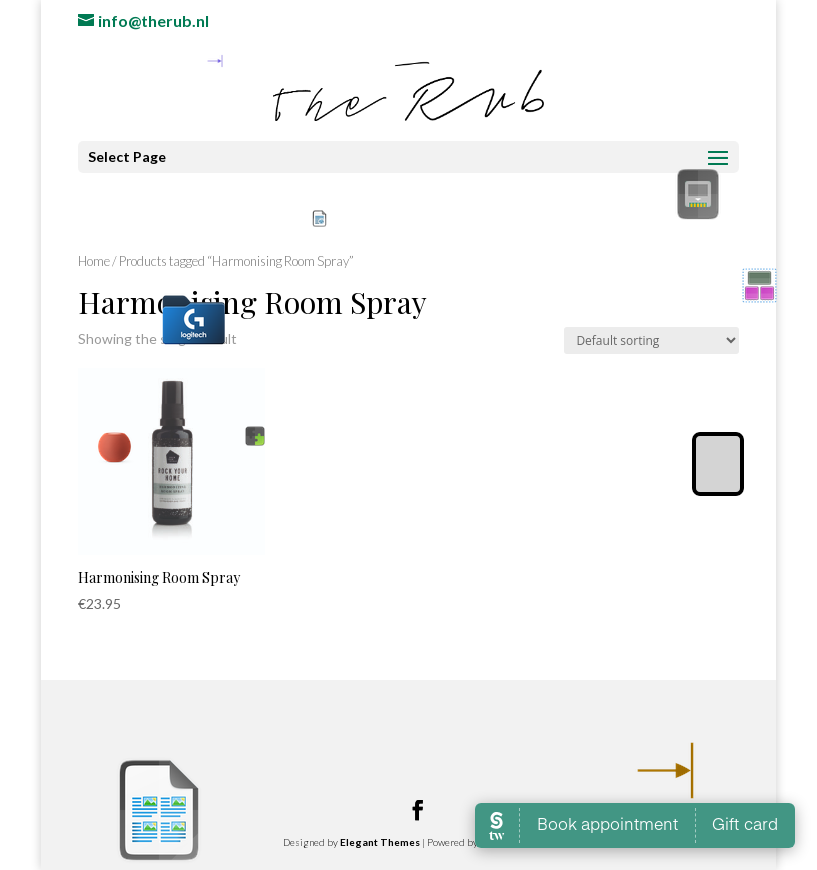 The image size is (817, 870). What do you see at coordinates (698, 194) in the screenshot?
I see `indicates a retro game ROM file` at bounding box center [698, 194].